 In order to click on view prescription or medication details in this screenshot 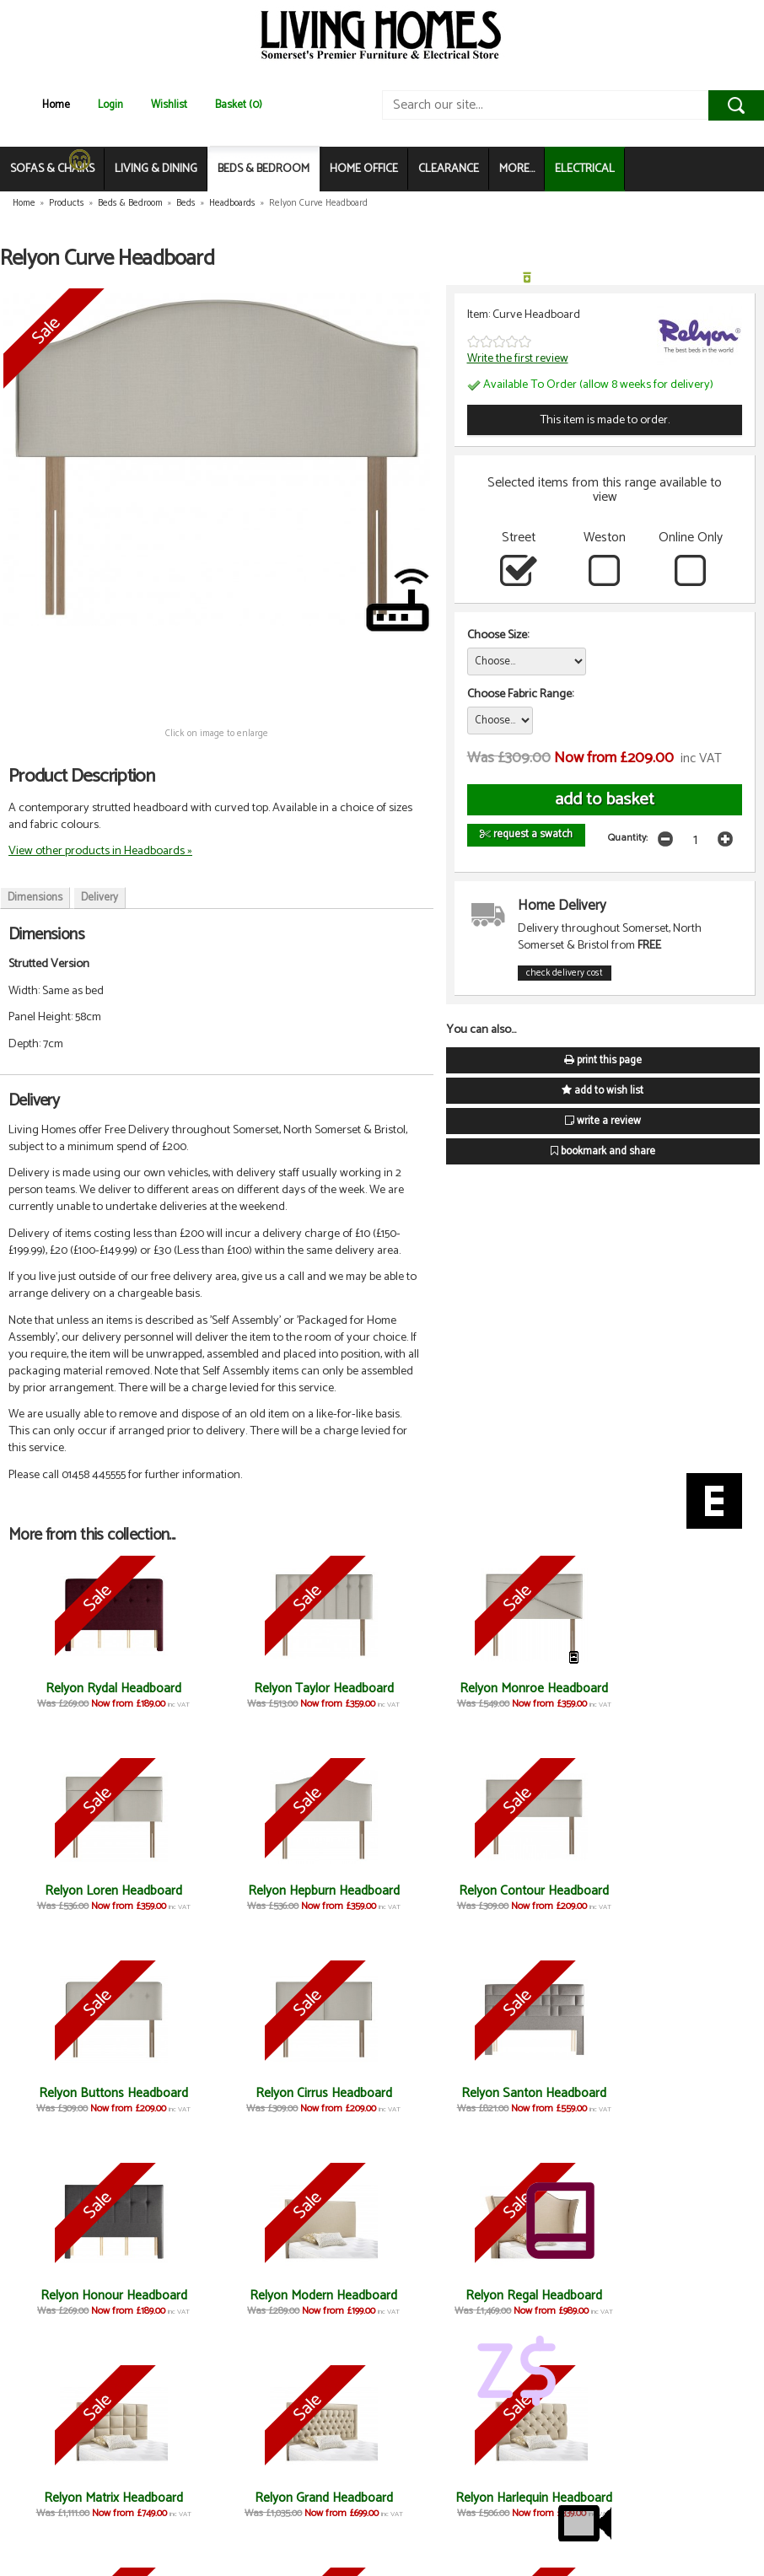, I will do `click(527, 277)`.